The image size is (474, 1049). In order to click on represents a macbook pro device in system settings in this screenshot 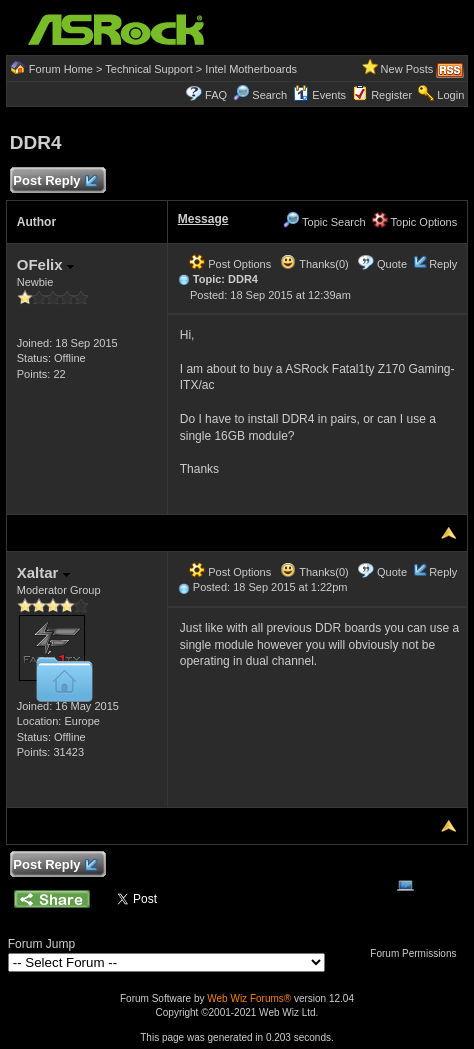, I will do `click(405, 885)`.